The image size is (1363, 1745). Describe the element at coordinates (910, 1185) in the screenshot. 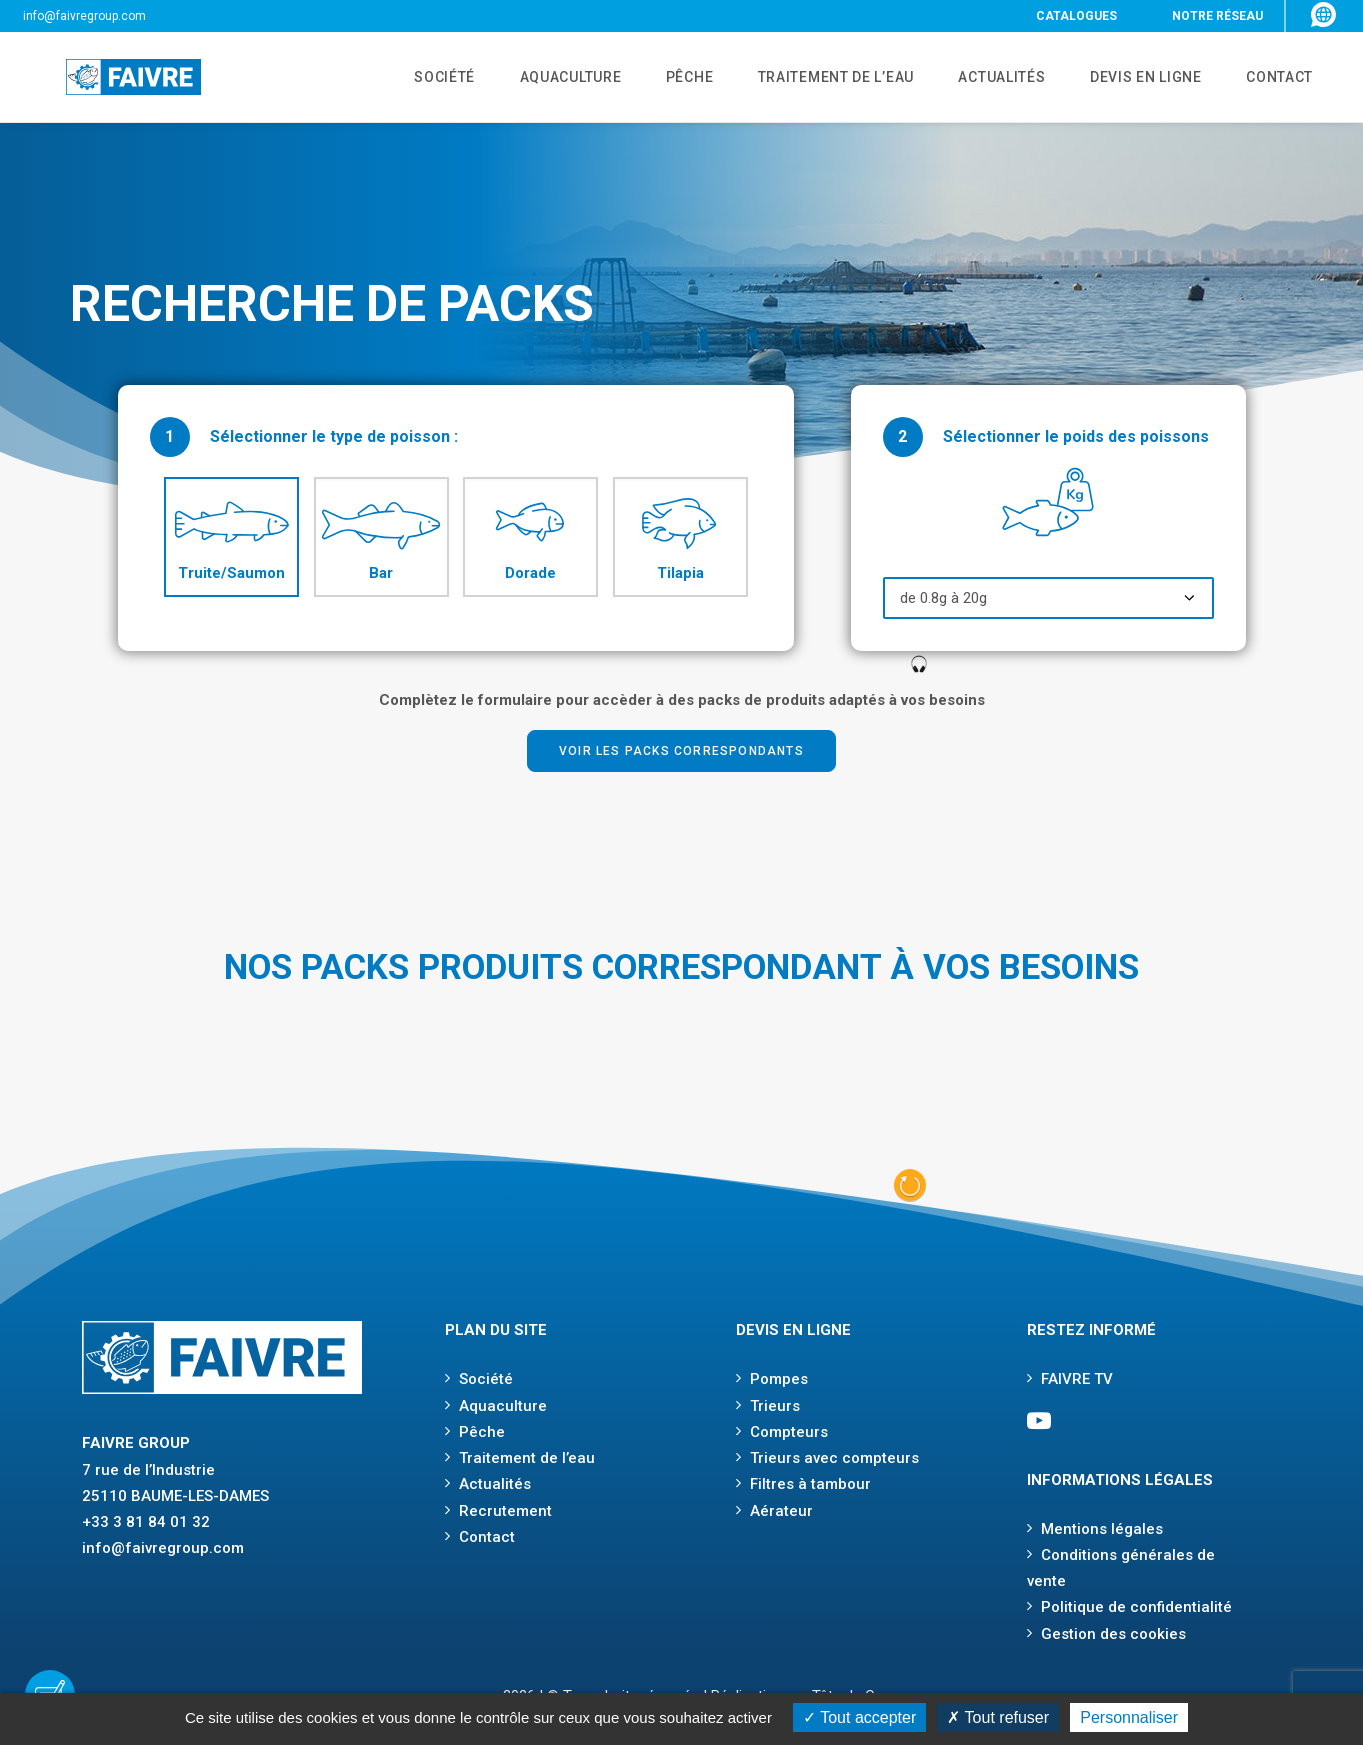

I see `restart the system` at that location.